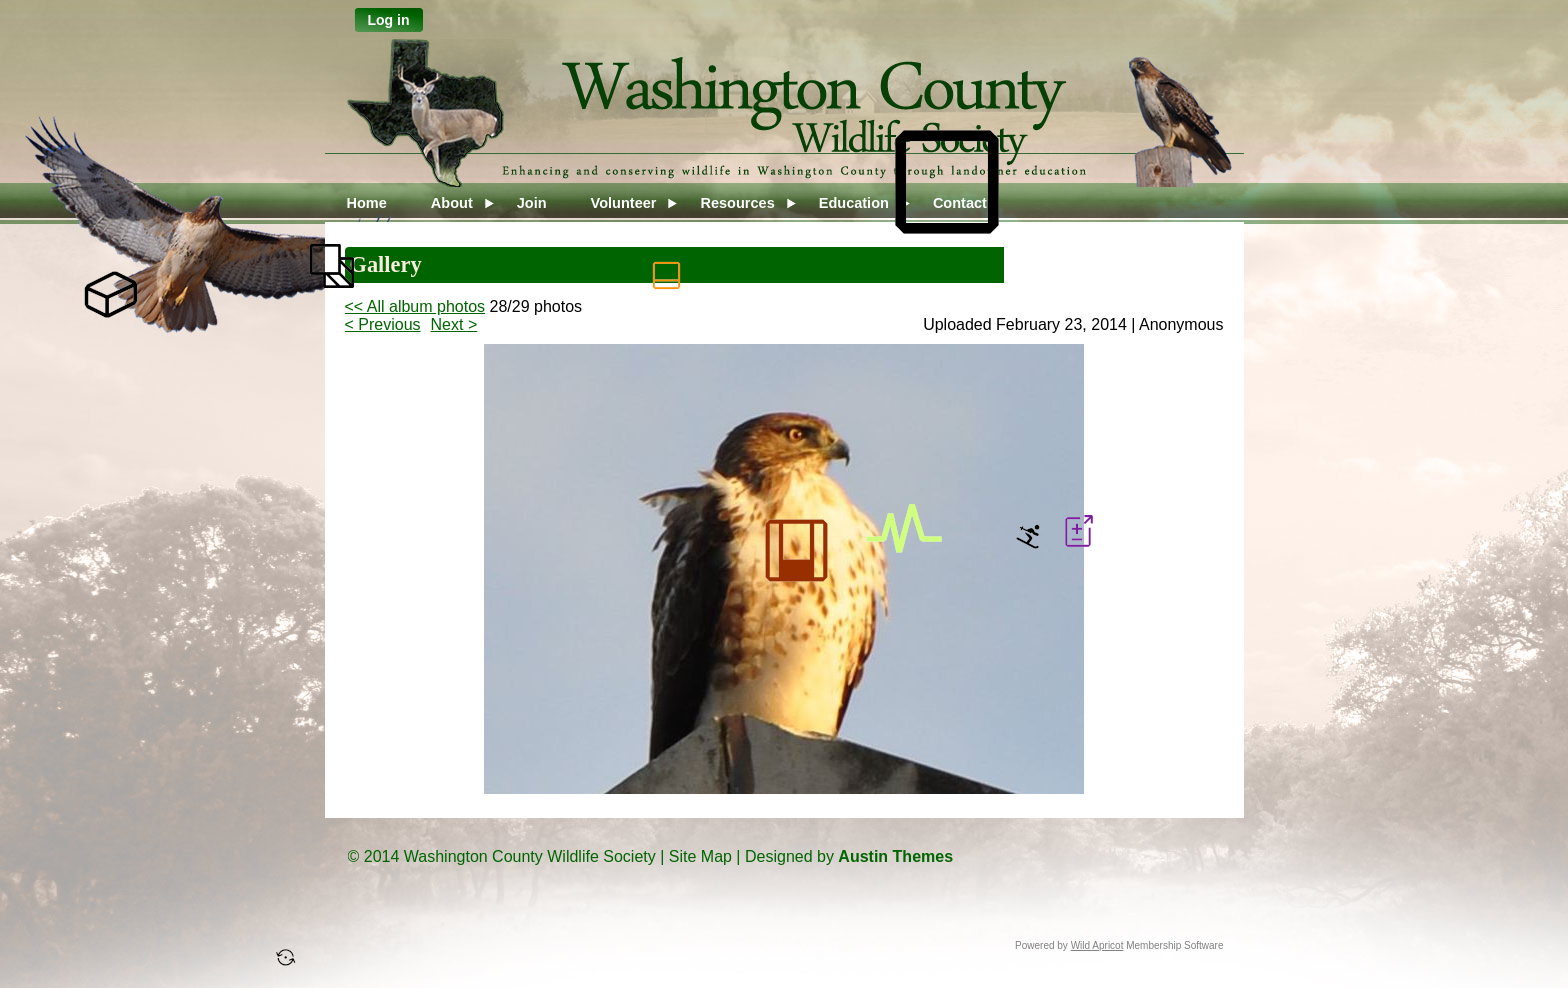 This screenshot has width=1568, height=988. Describe the element at coordinates (904, 531) in the screenshot. I see `view activity or system pulse` at that location.